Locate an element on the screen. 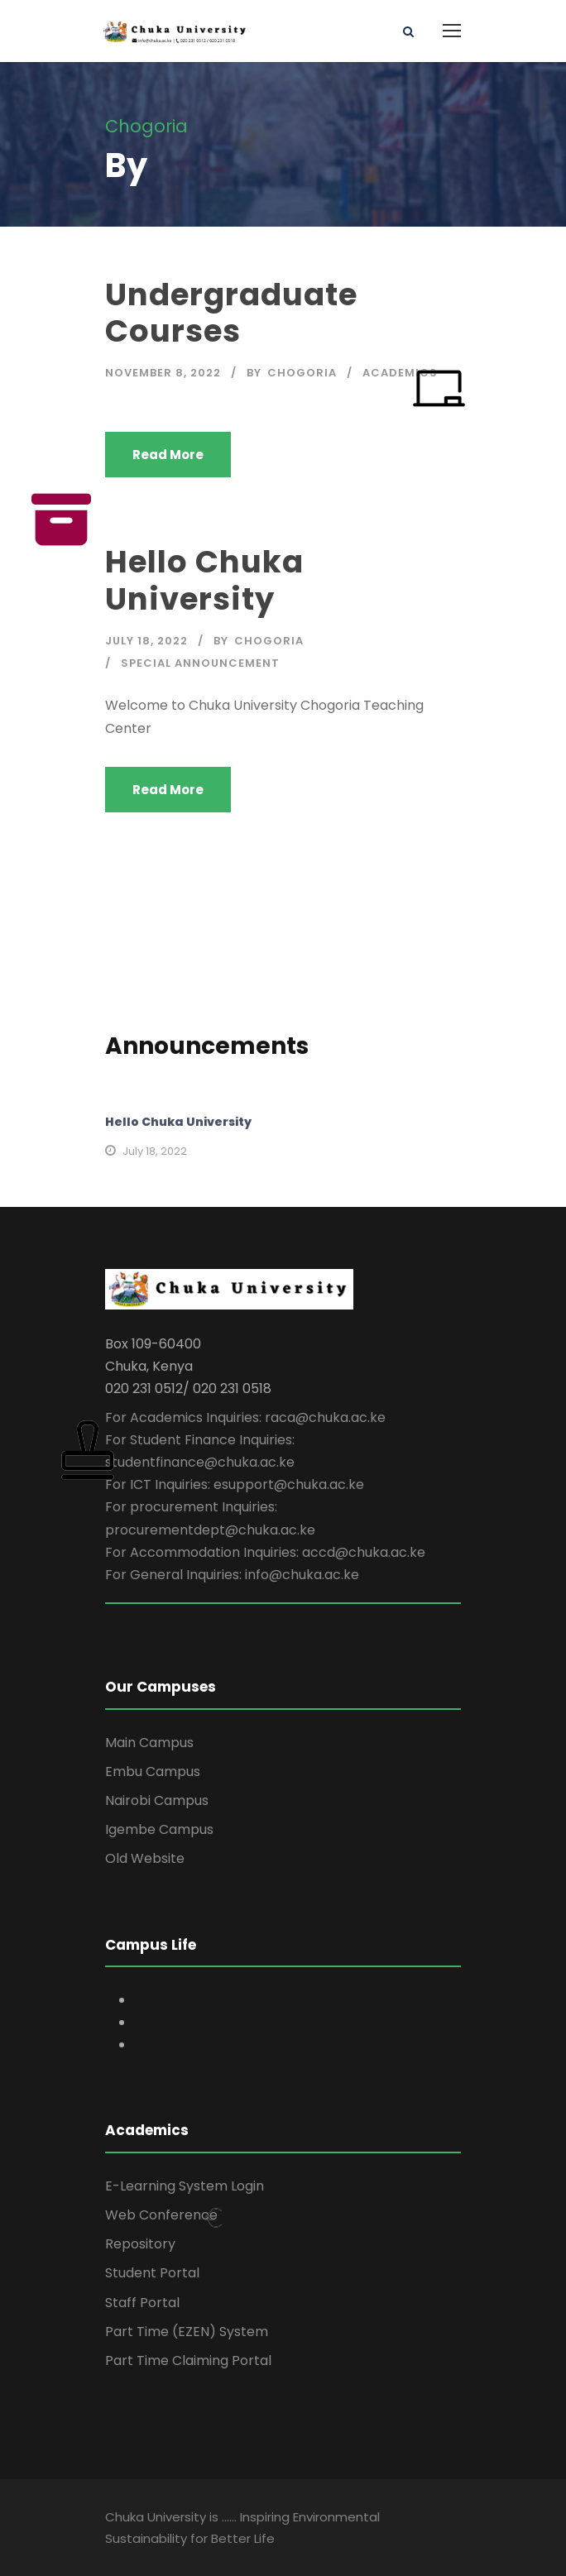 The width and height of the screenshot is (566, 2576). apply a stamp or seal to a document is located at coordinates (88, 1451).